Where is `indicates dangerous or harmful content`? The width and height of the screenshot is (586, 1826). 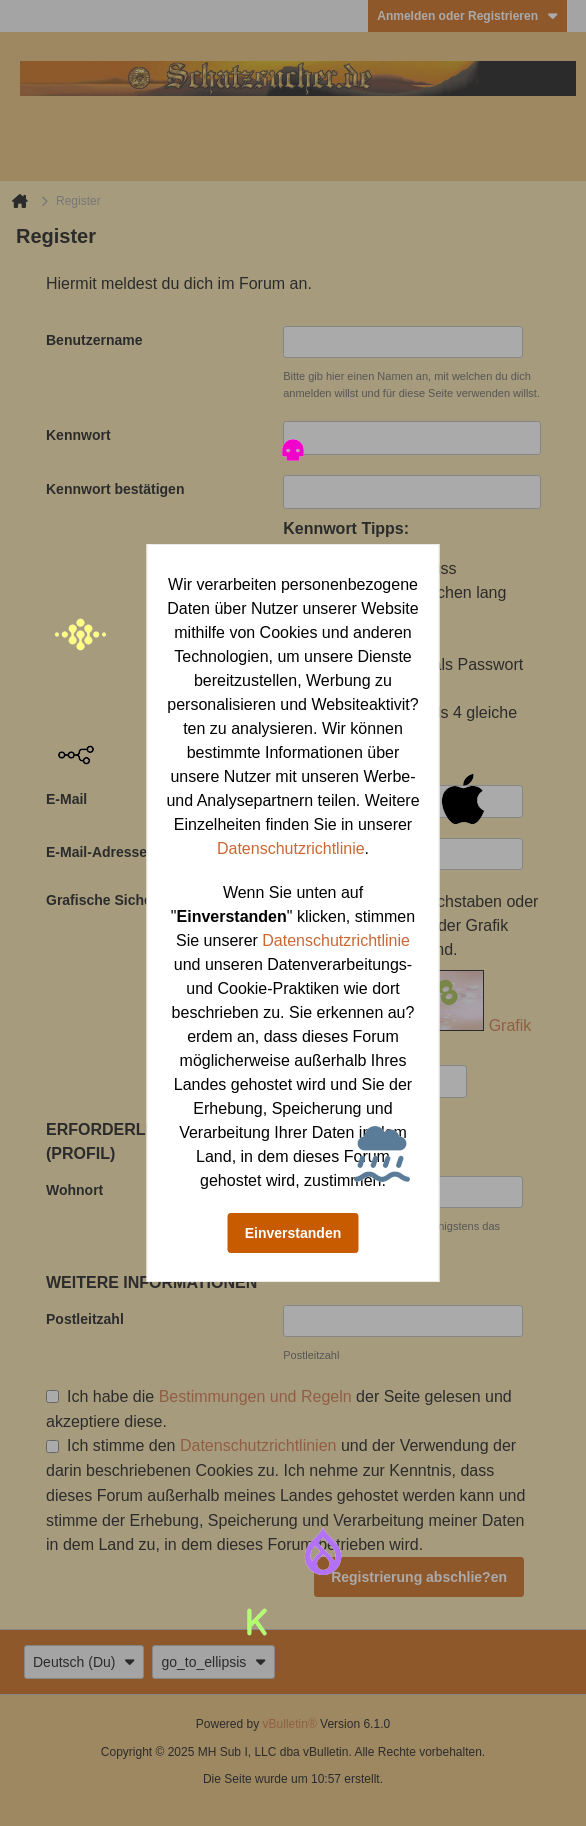 indicates dangerous or harmful content is located at coordinates (293, 450).